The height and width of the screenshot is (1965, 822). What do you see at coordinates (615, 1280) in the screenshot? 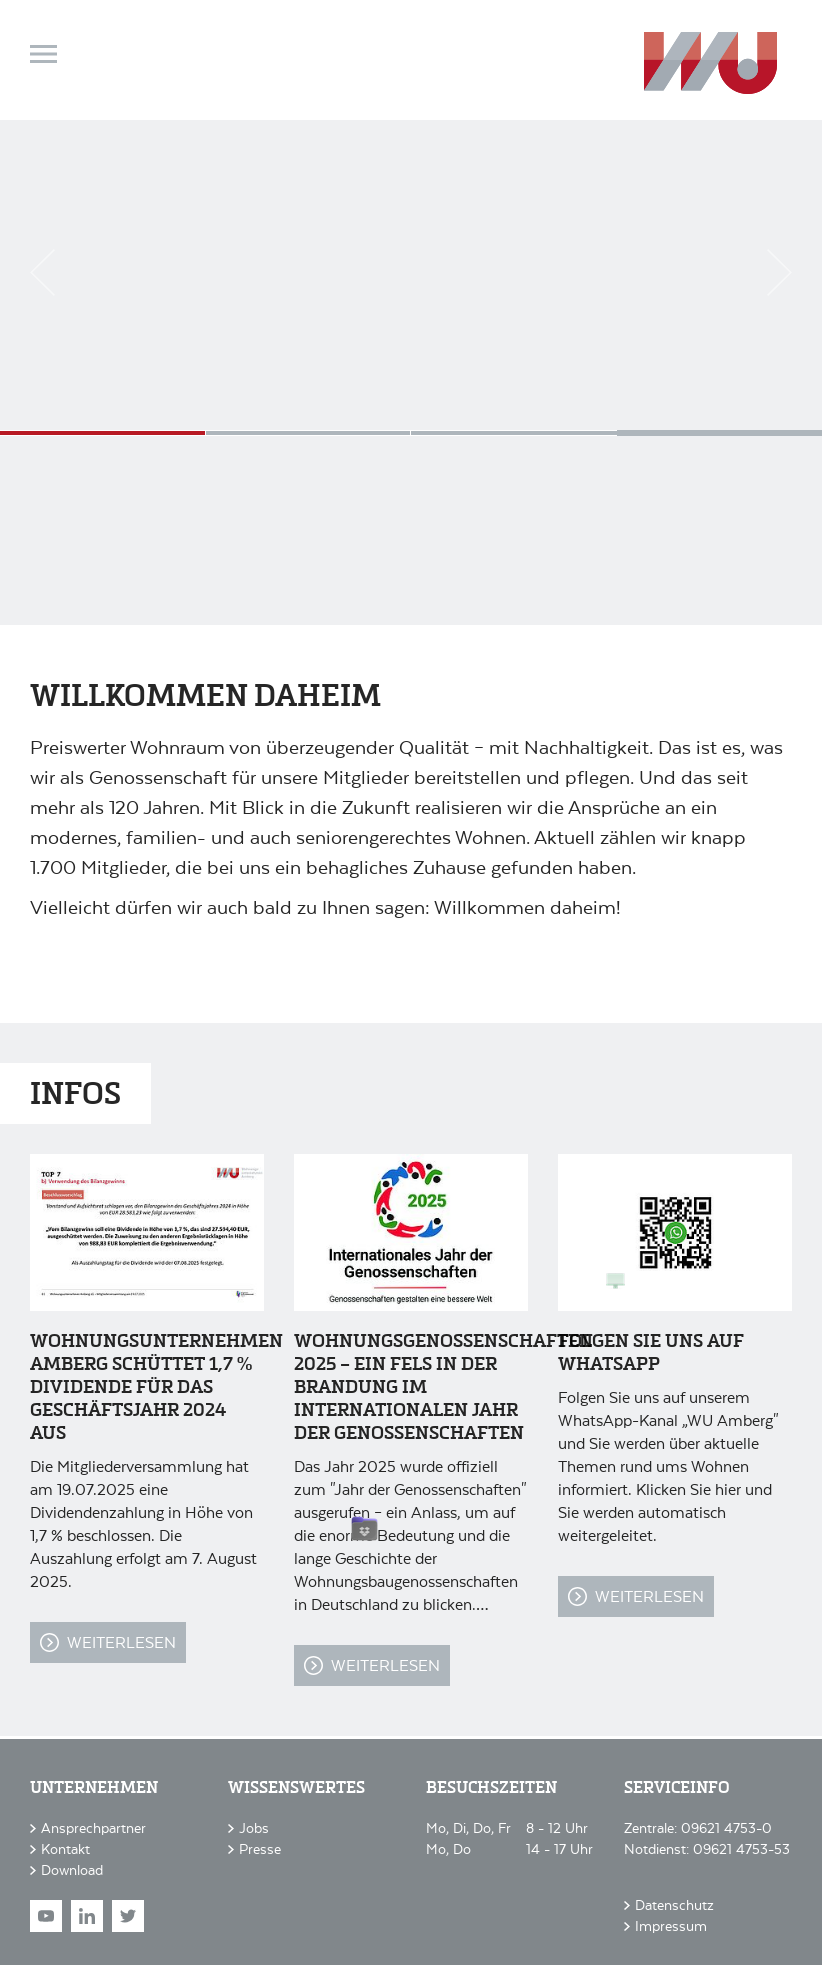
I see `select green iMac as your device type` at bounding box center [615, 1280].